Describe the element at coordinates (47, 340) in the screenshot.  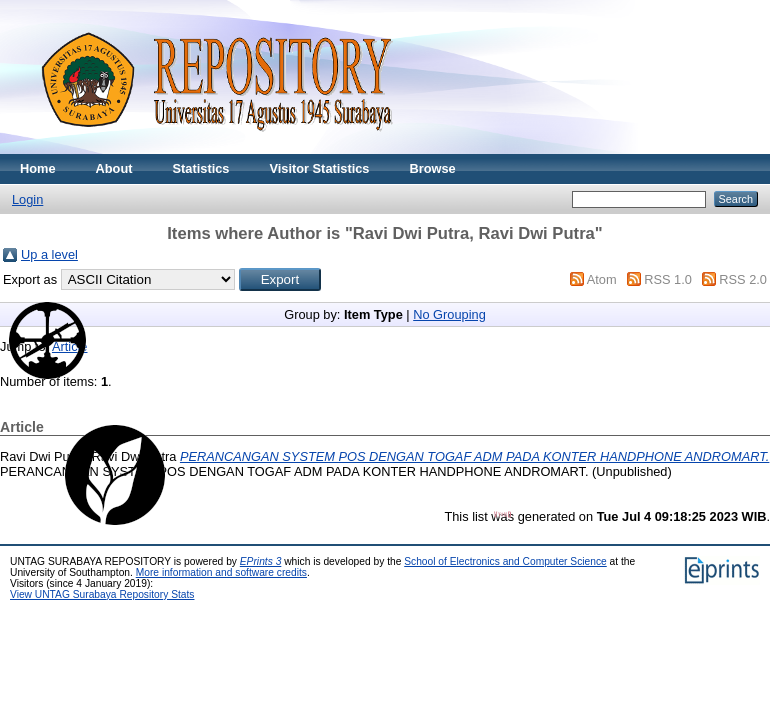
I see `open Roam Research app` at that location.